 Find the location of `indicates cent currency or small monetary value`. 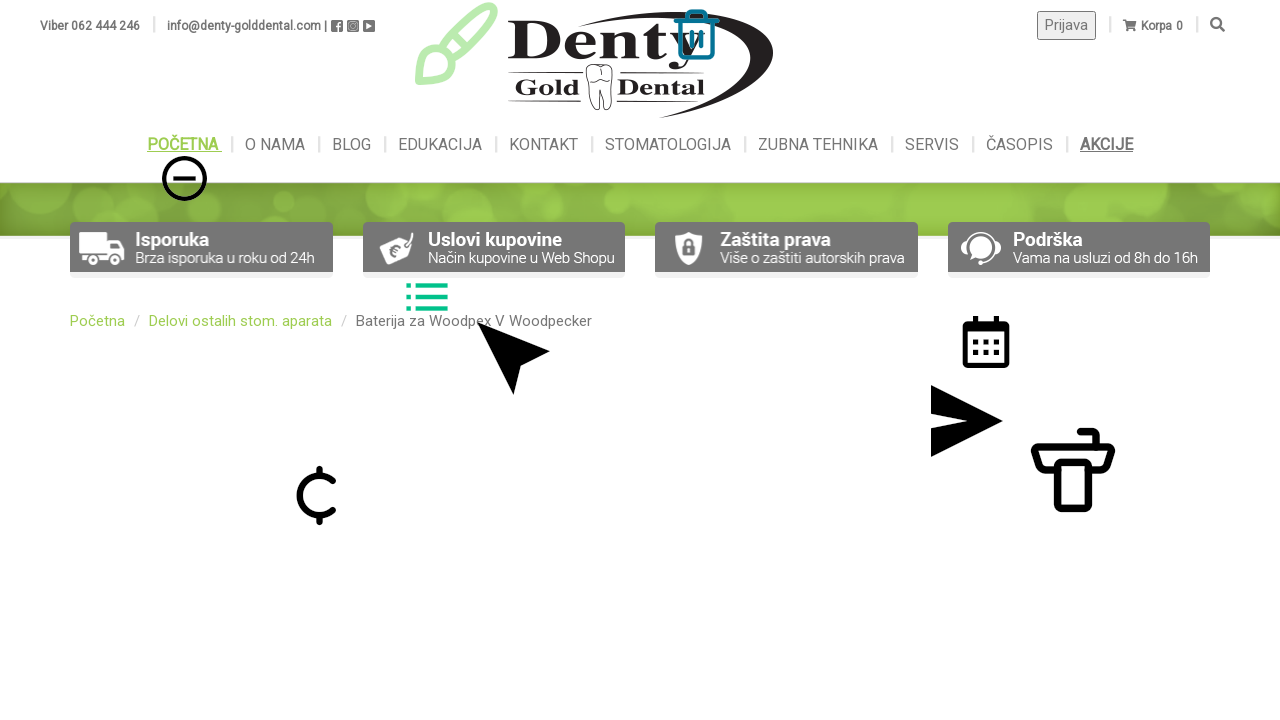

indicates cent currency or small monetary value is located at coordinates (319, 495).